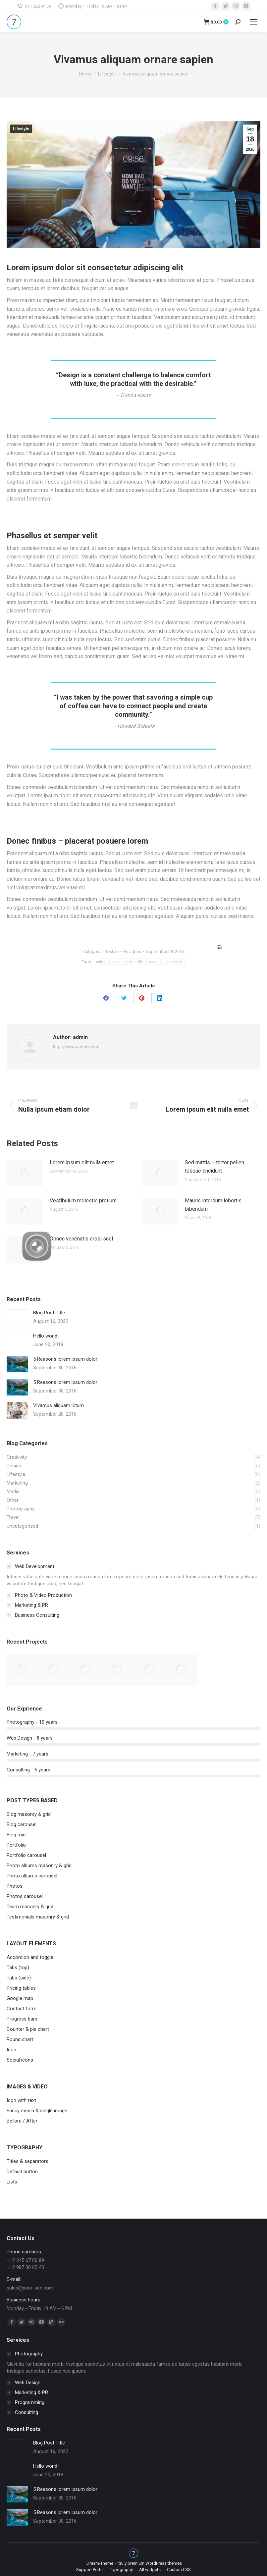  I want to click on open the camera app, so click(37, 1246).